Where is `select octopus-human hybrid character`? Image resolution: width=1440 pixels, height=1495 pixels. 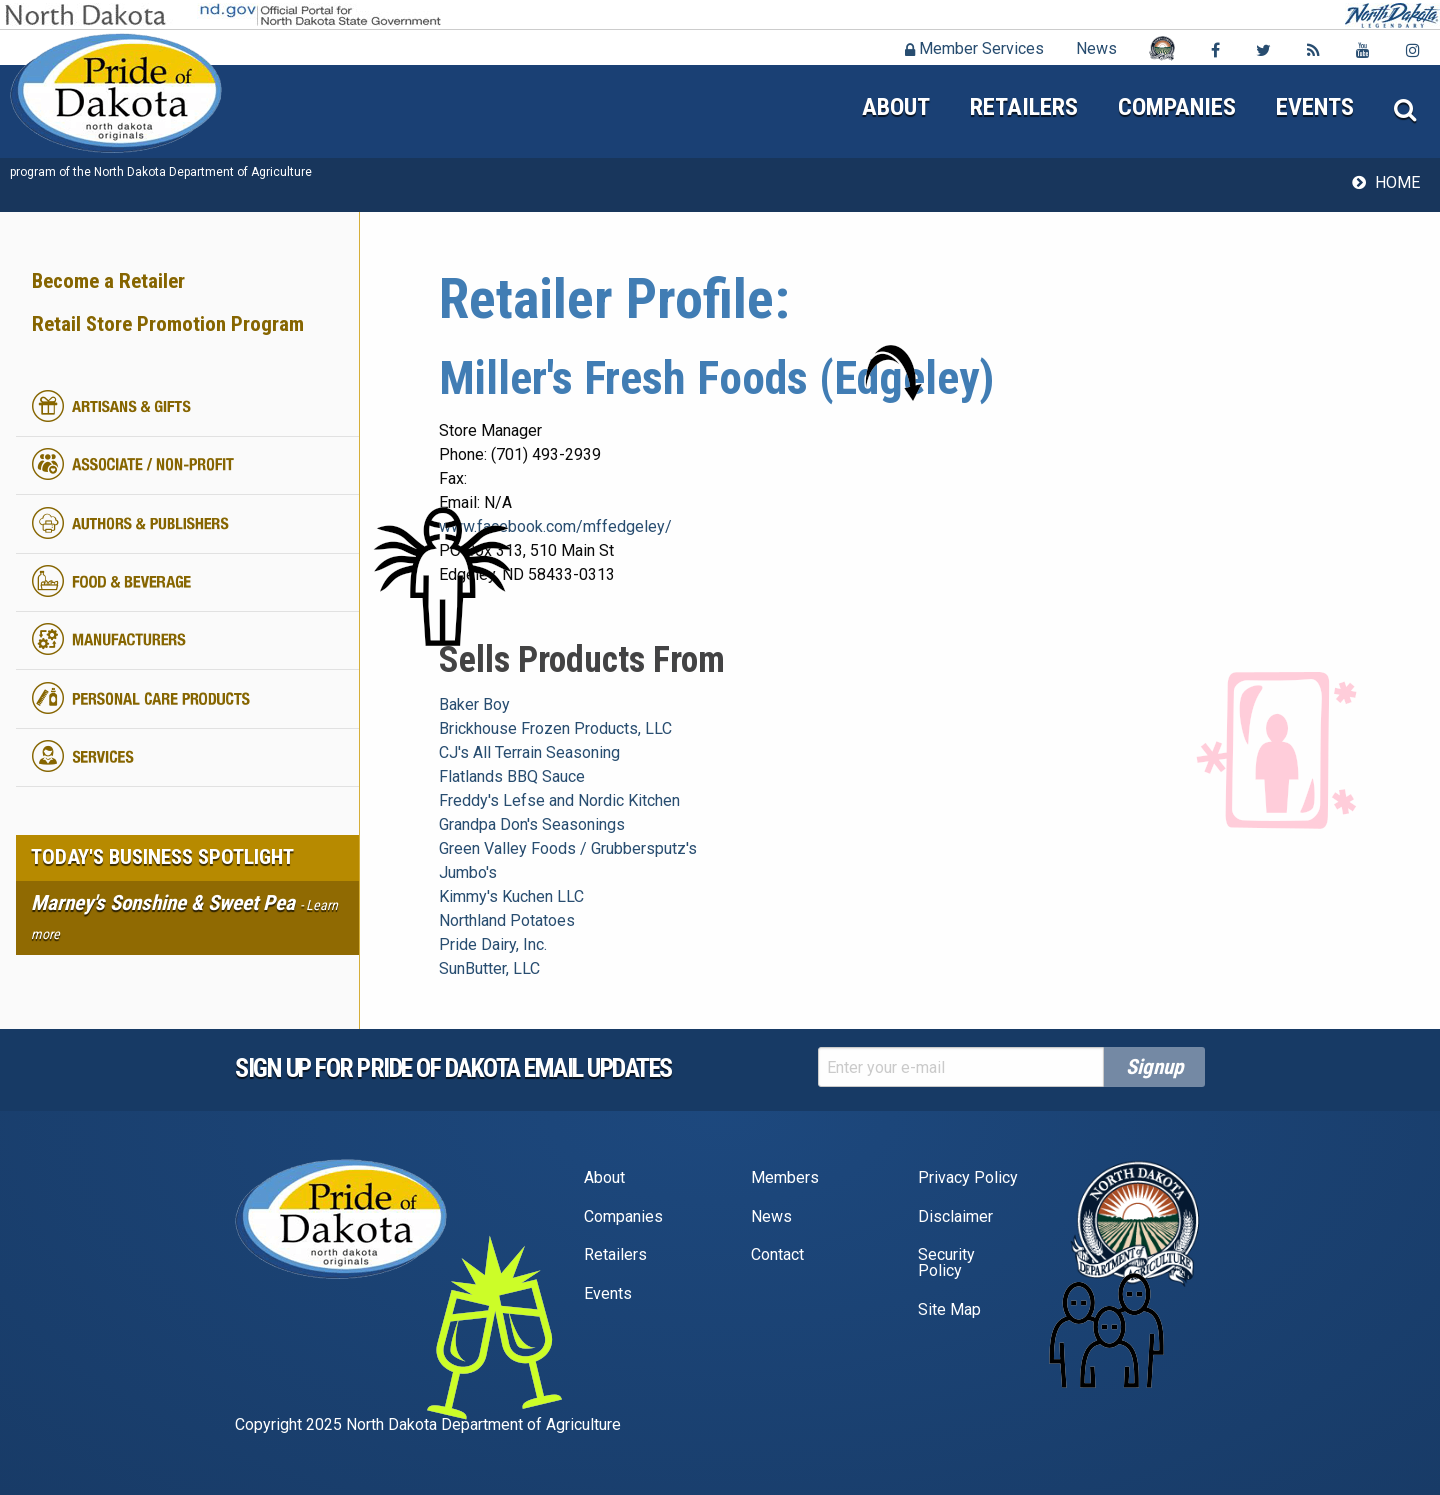
select octopus-human hybrid character is located at coordinates (442, 576).